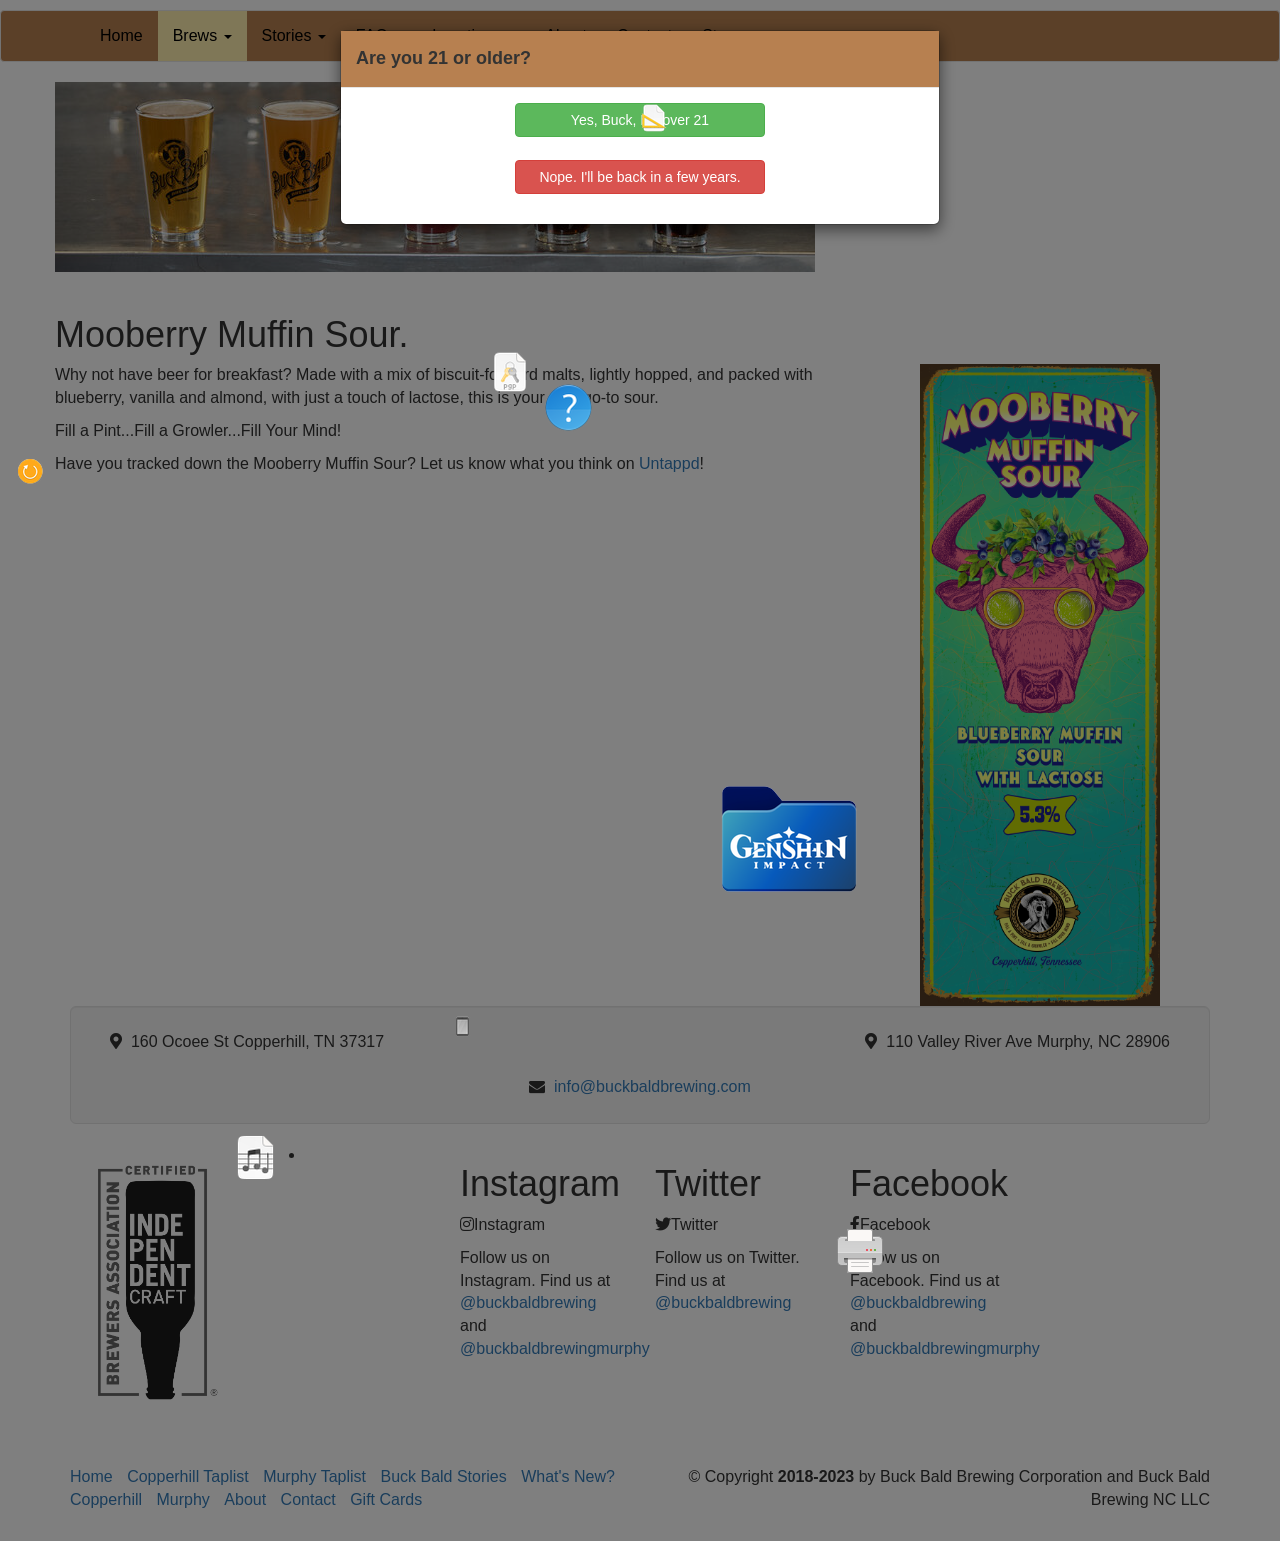  Describe the element at coordinates (255, 1157) in the screenshot. I see `open a lilypond music notation file` at that location.